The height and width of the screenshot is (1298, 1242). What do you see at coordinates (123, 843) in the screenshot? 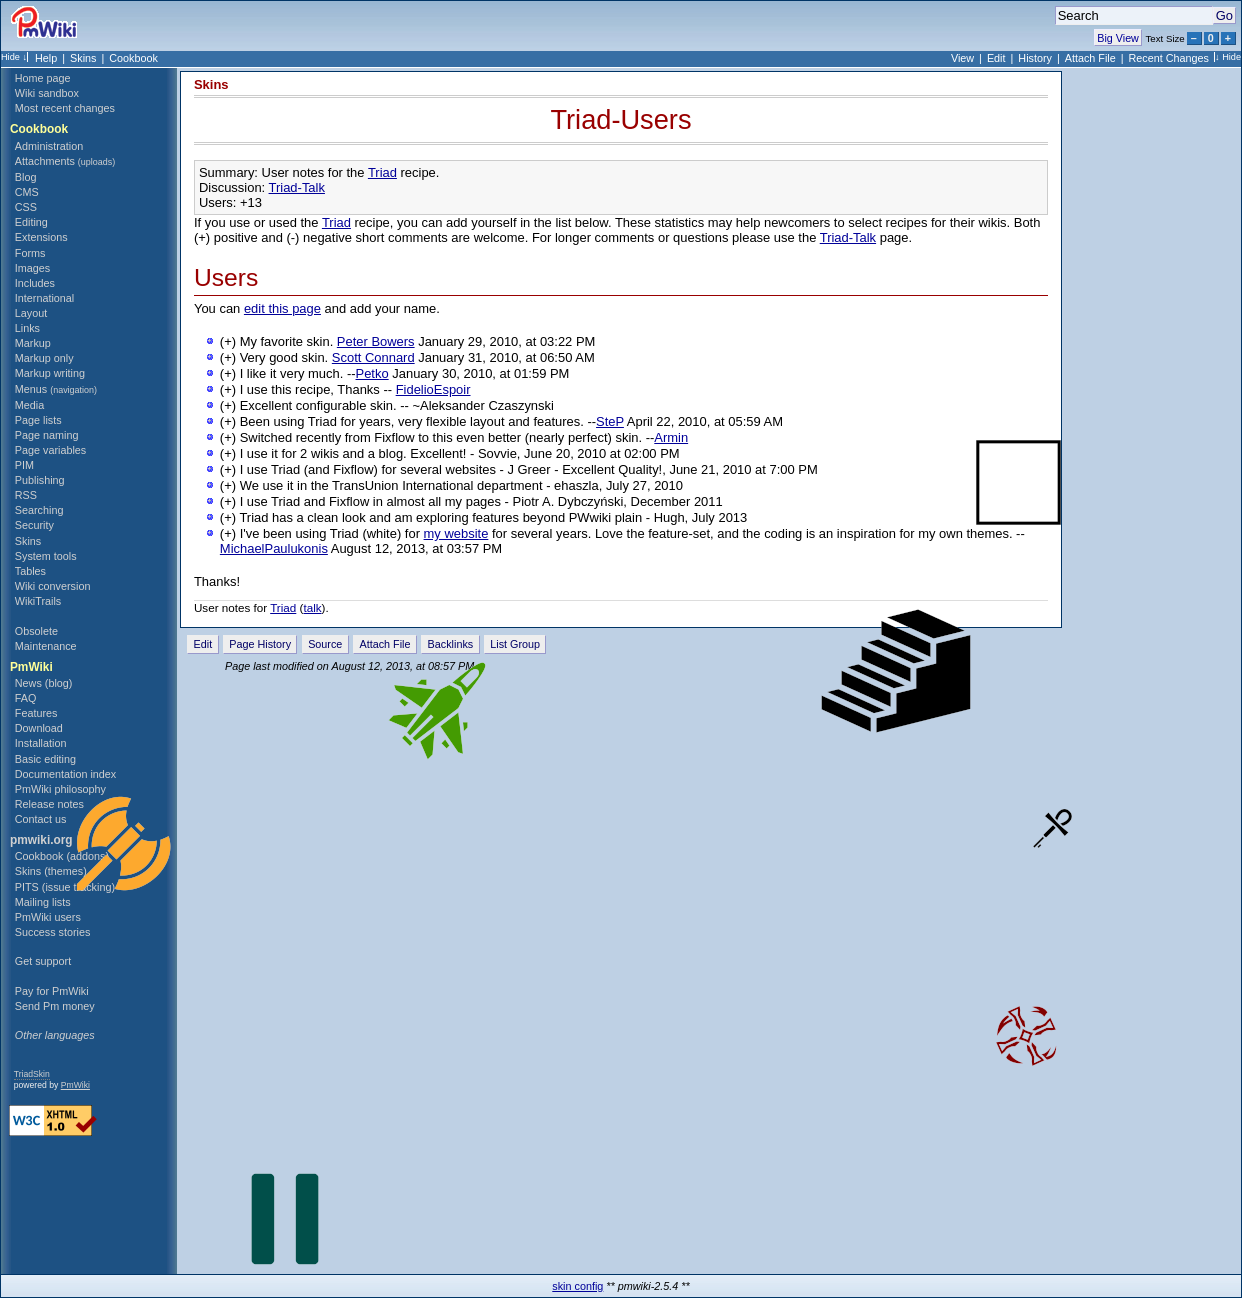
I see `equip or select a battle axe weapon` at bounding box center [123, 843].